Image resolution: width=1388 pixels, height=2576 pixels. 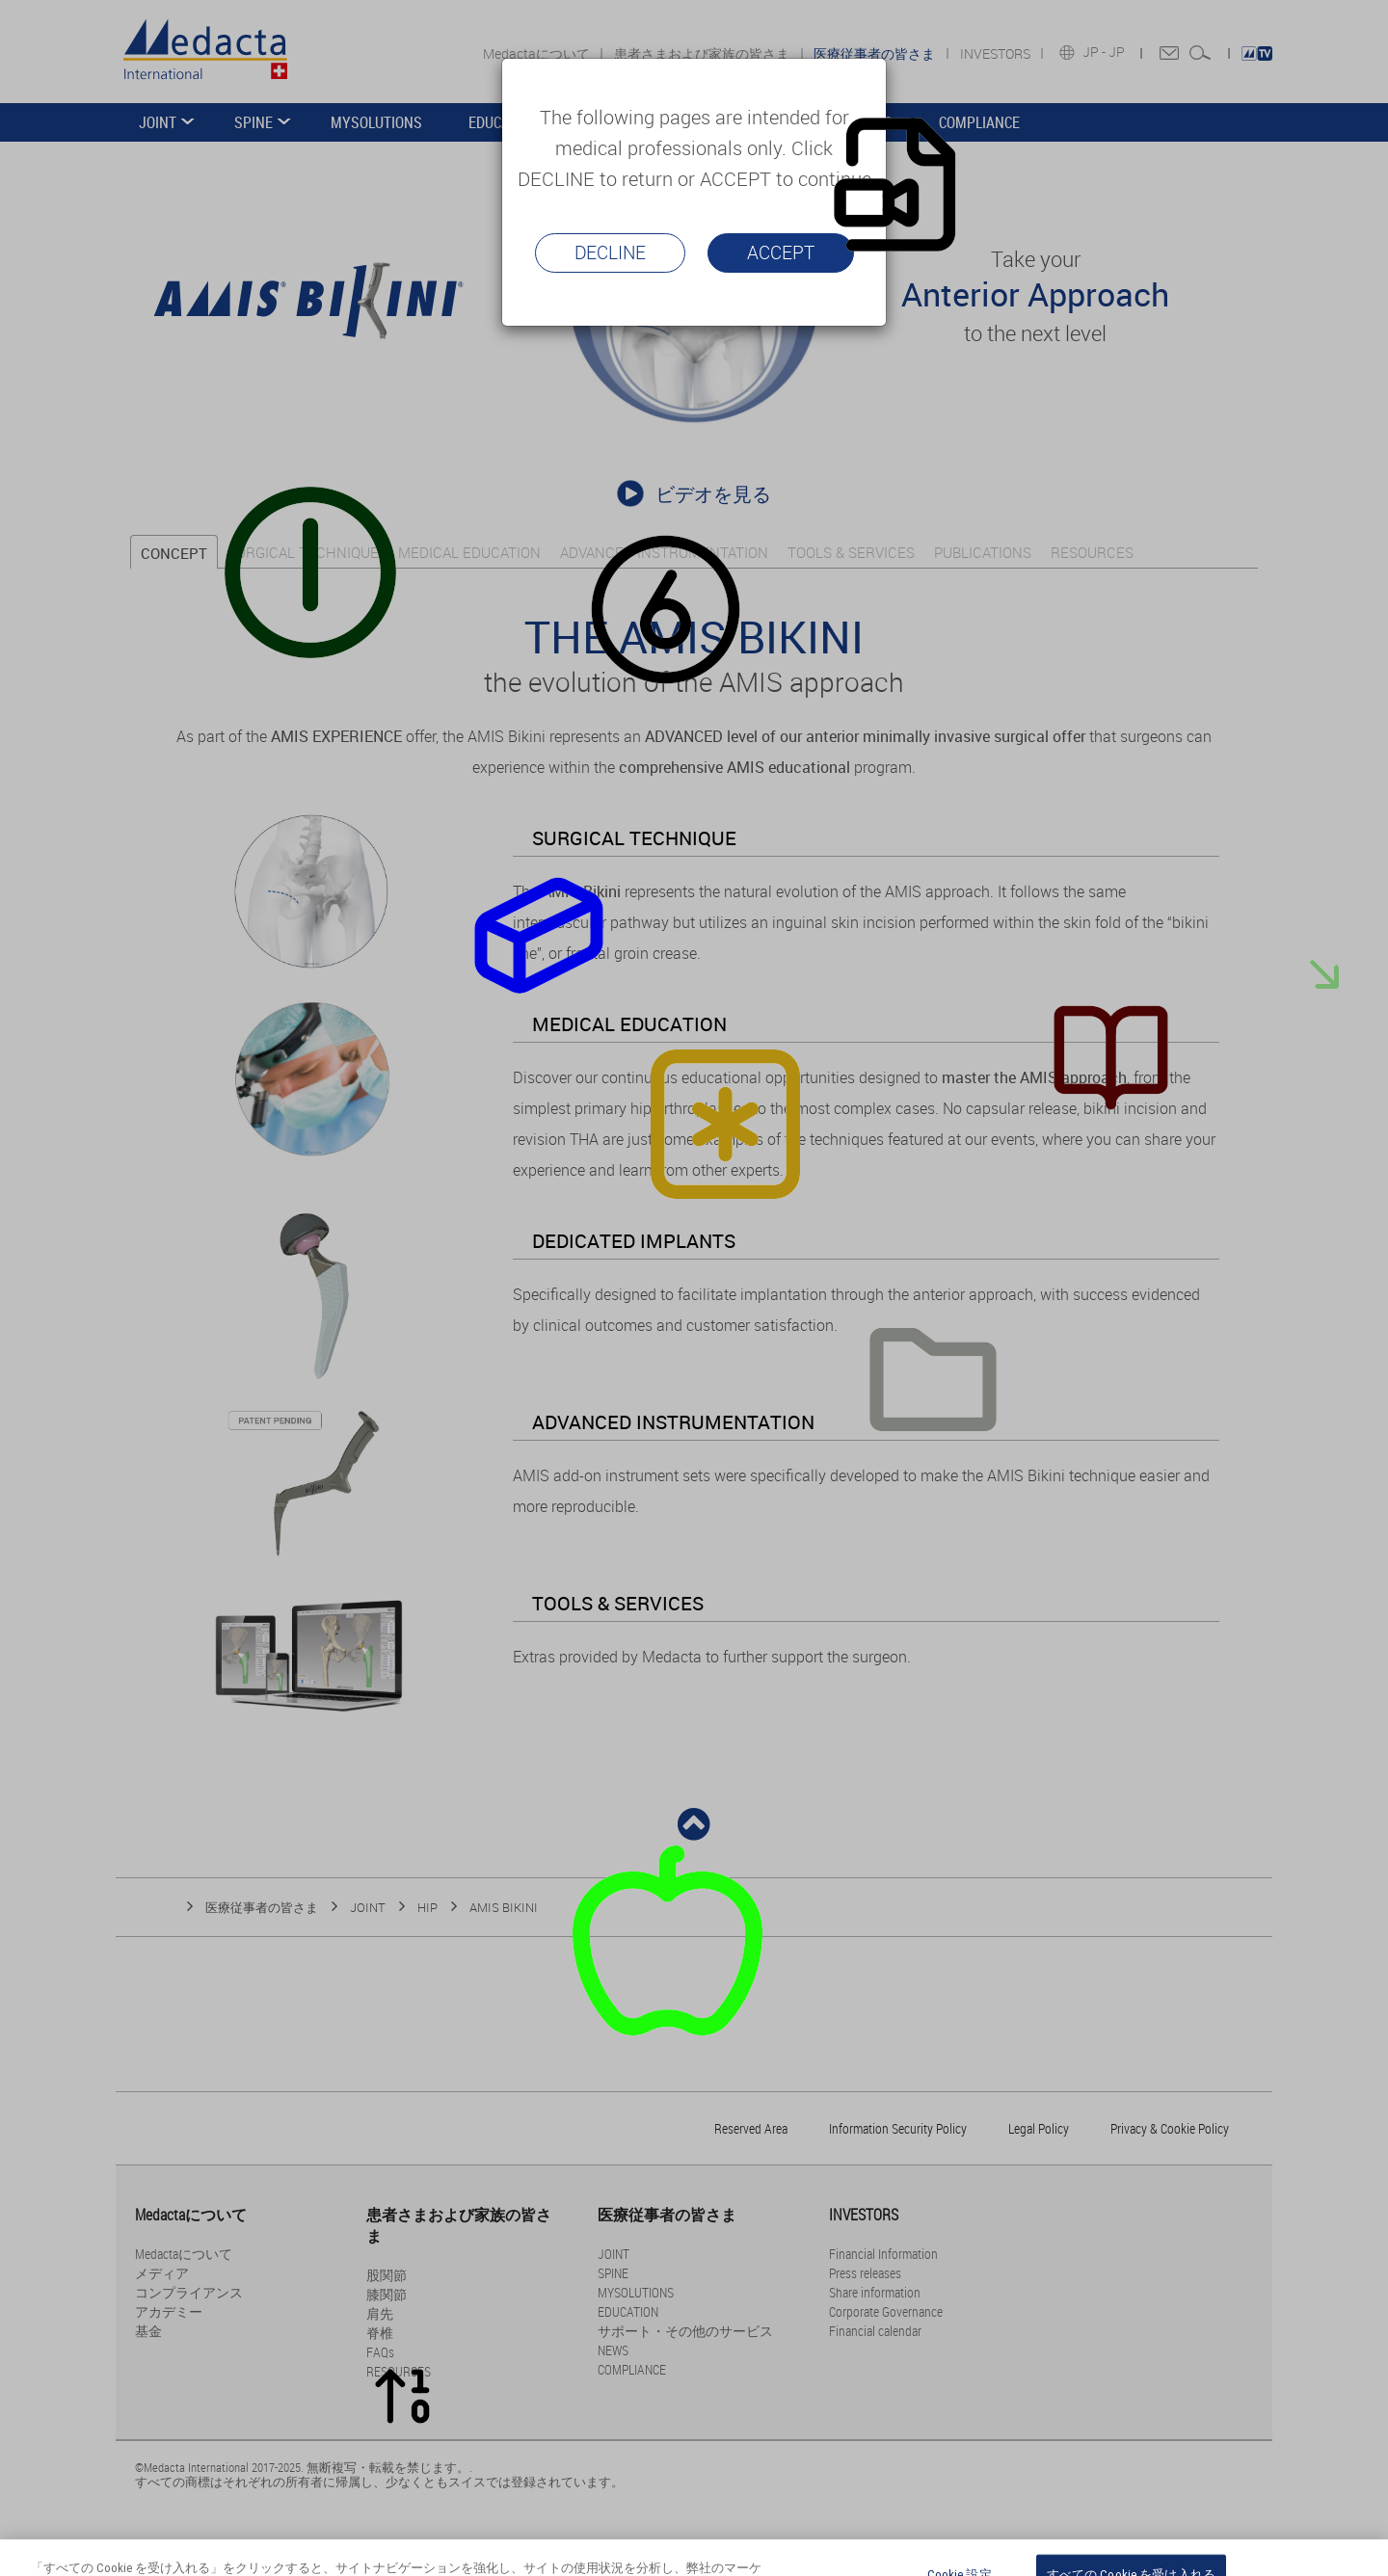 I want to click on access API keys or secrets, so click(x=725, y=1124).